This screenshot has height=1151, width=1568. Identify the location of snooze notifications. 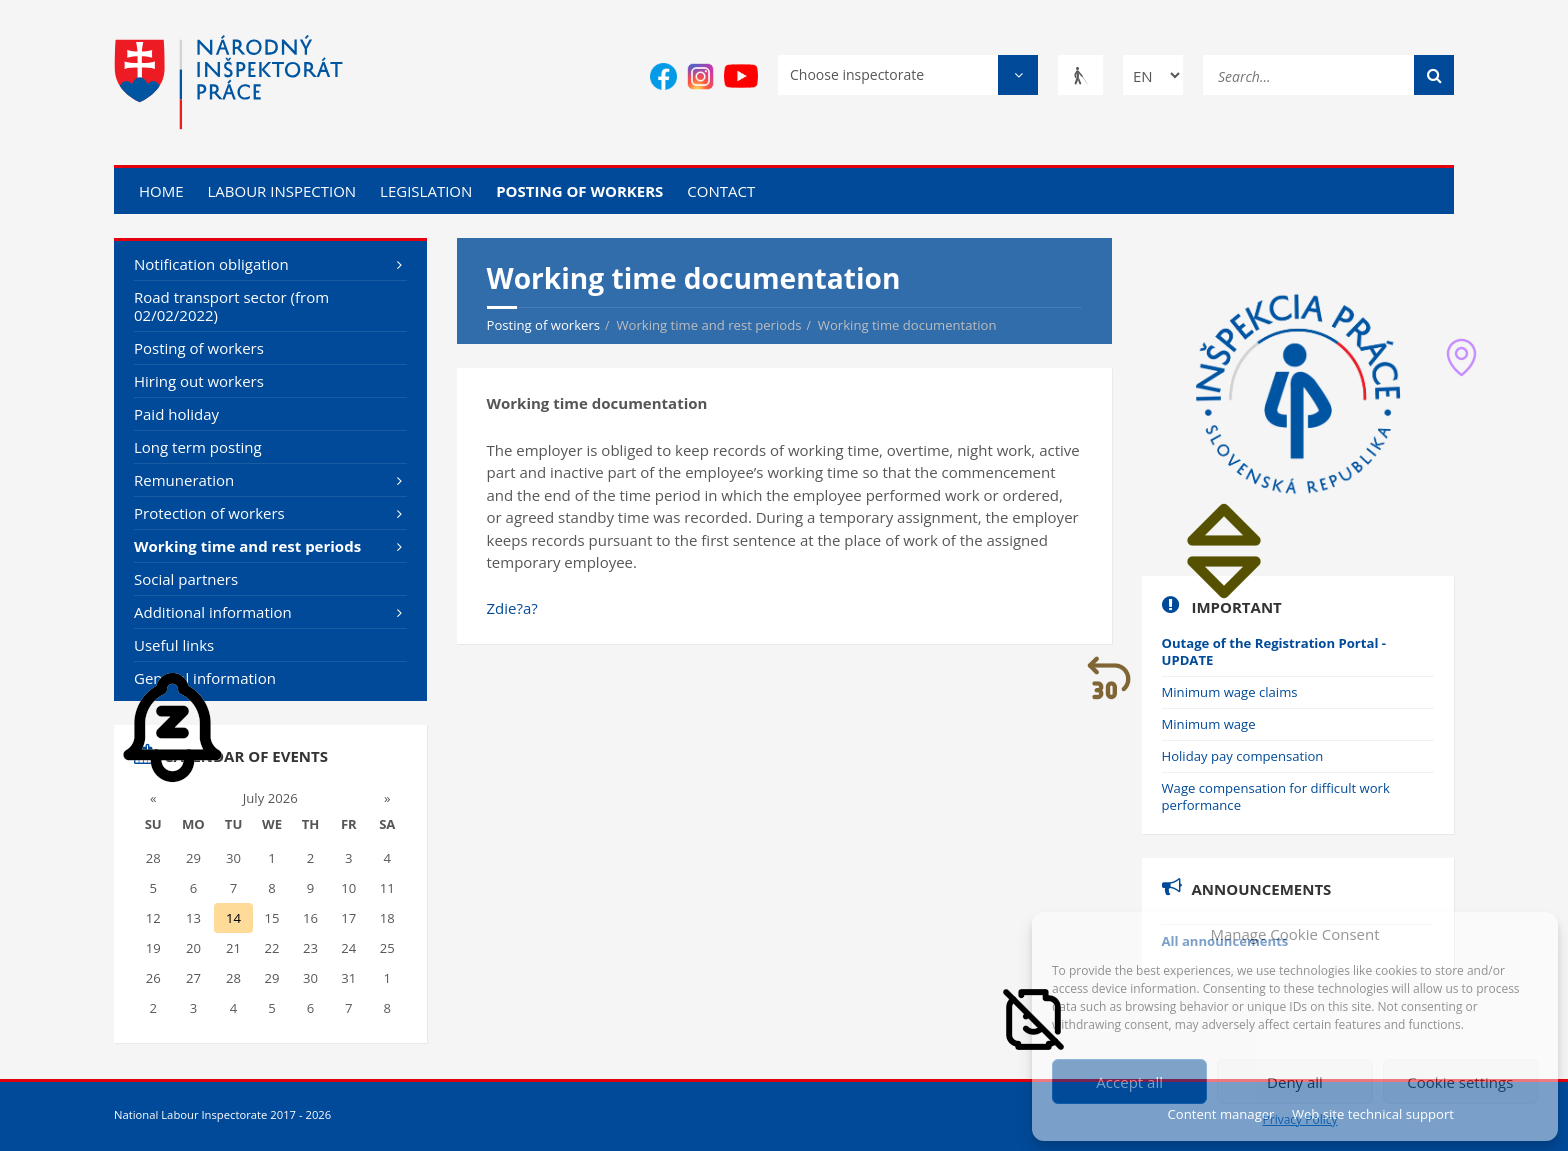
(172, 727).